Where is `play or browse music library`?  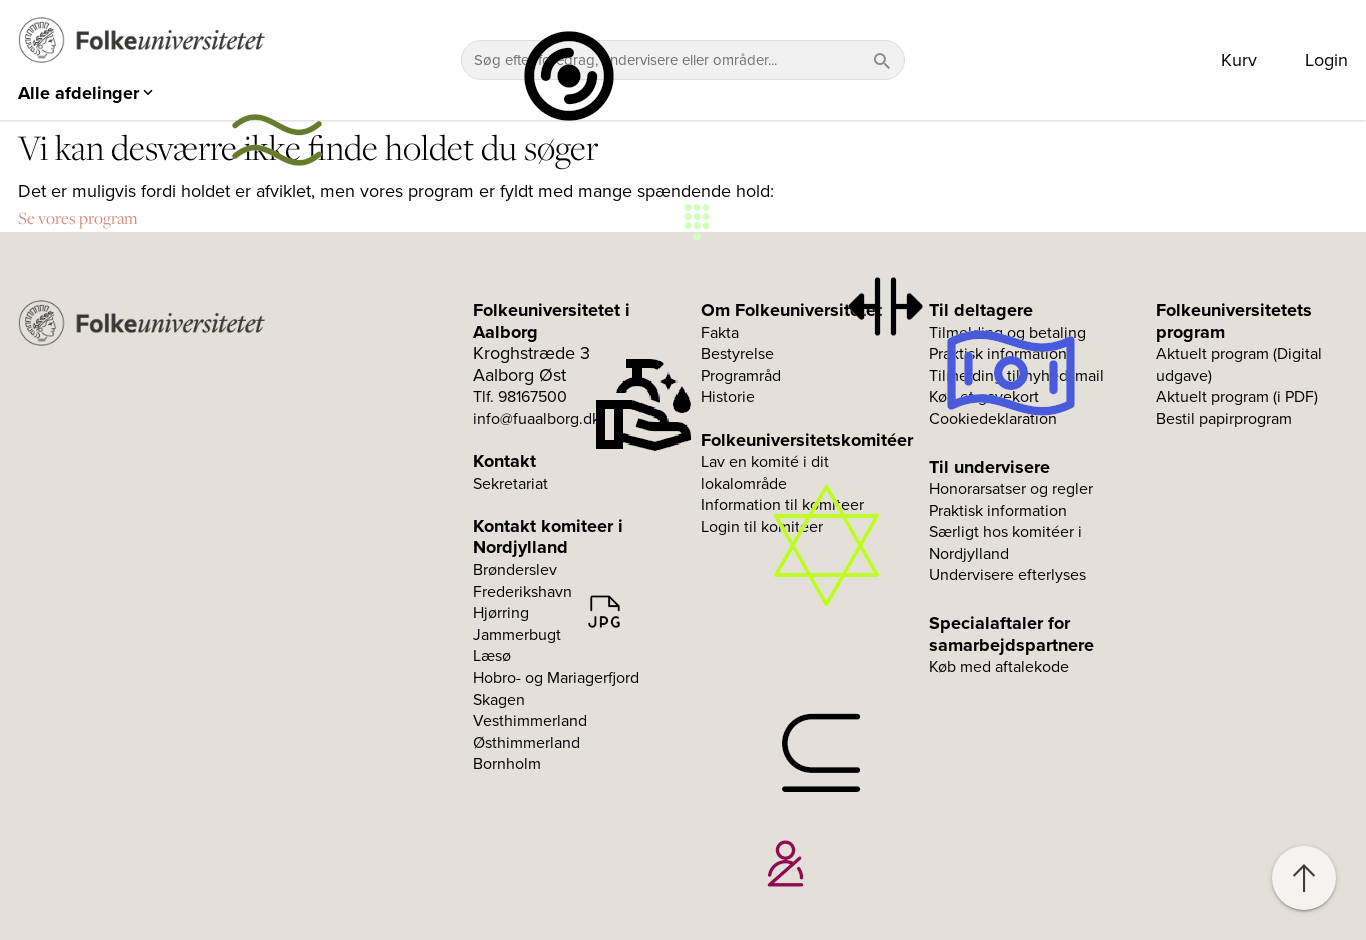
play or browse music library is located at coordinates (569, 76).